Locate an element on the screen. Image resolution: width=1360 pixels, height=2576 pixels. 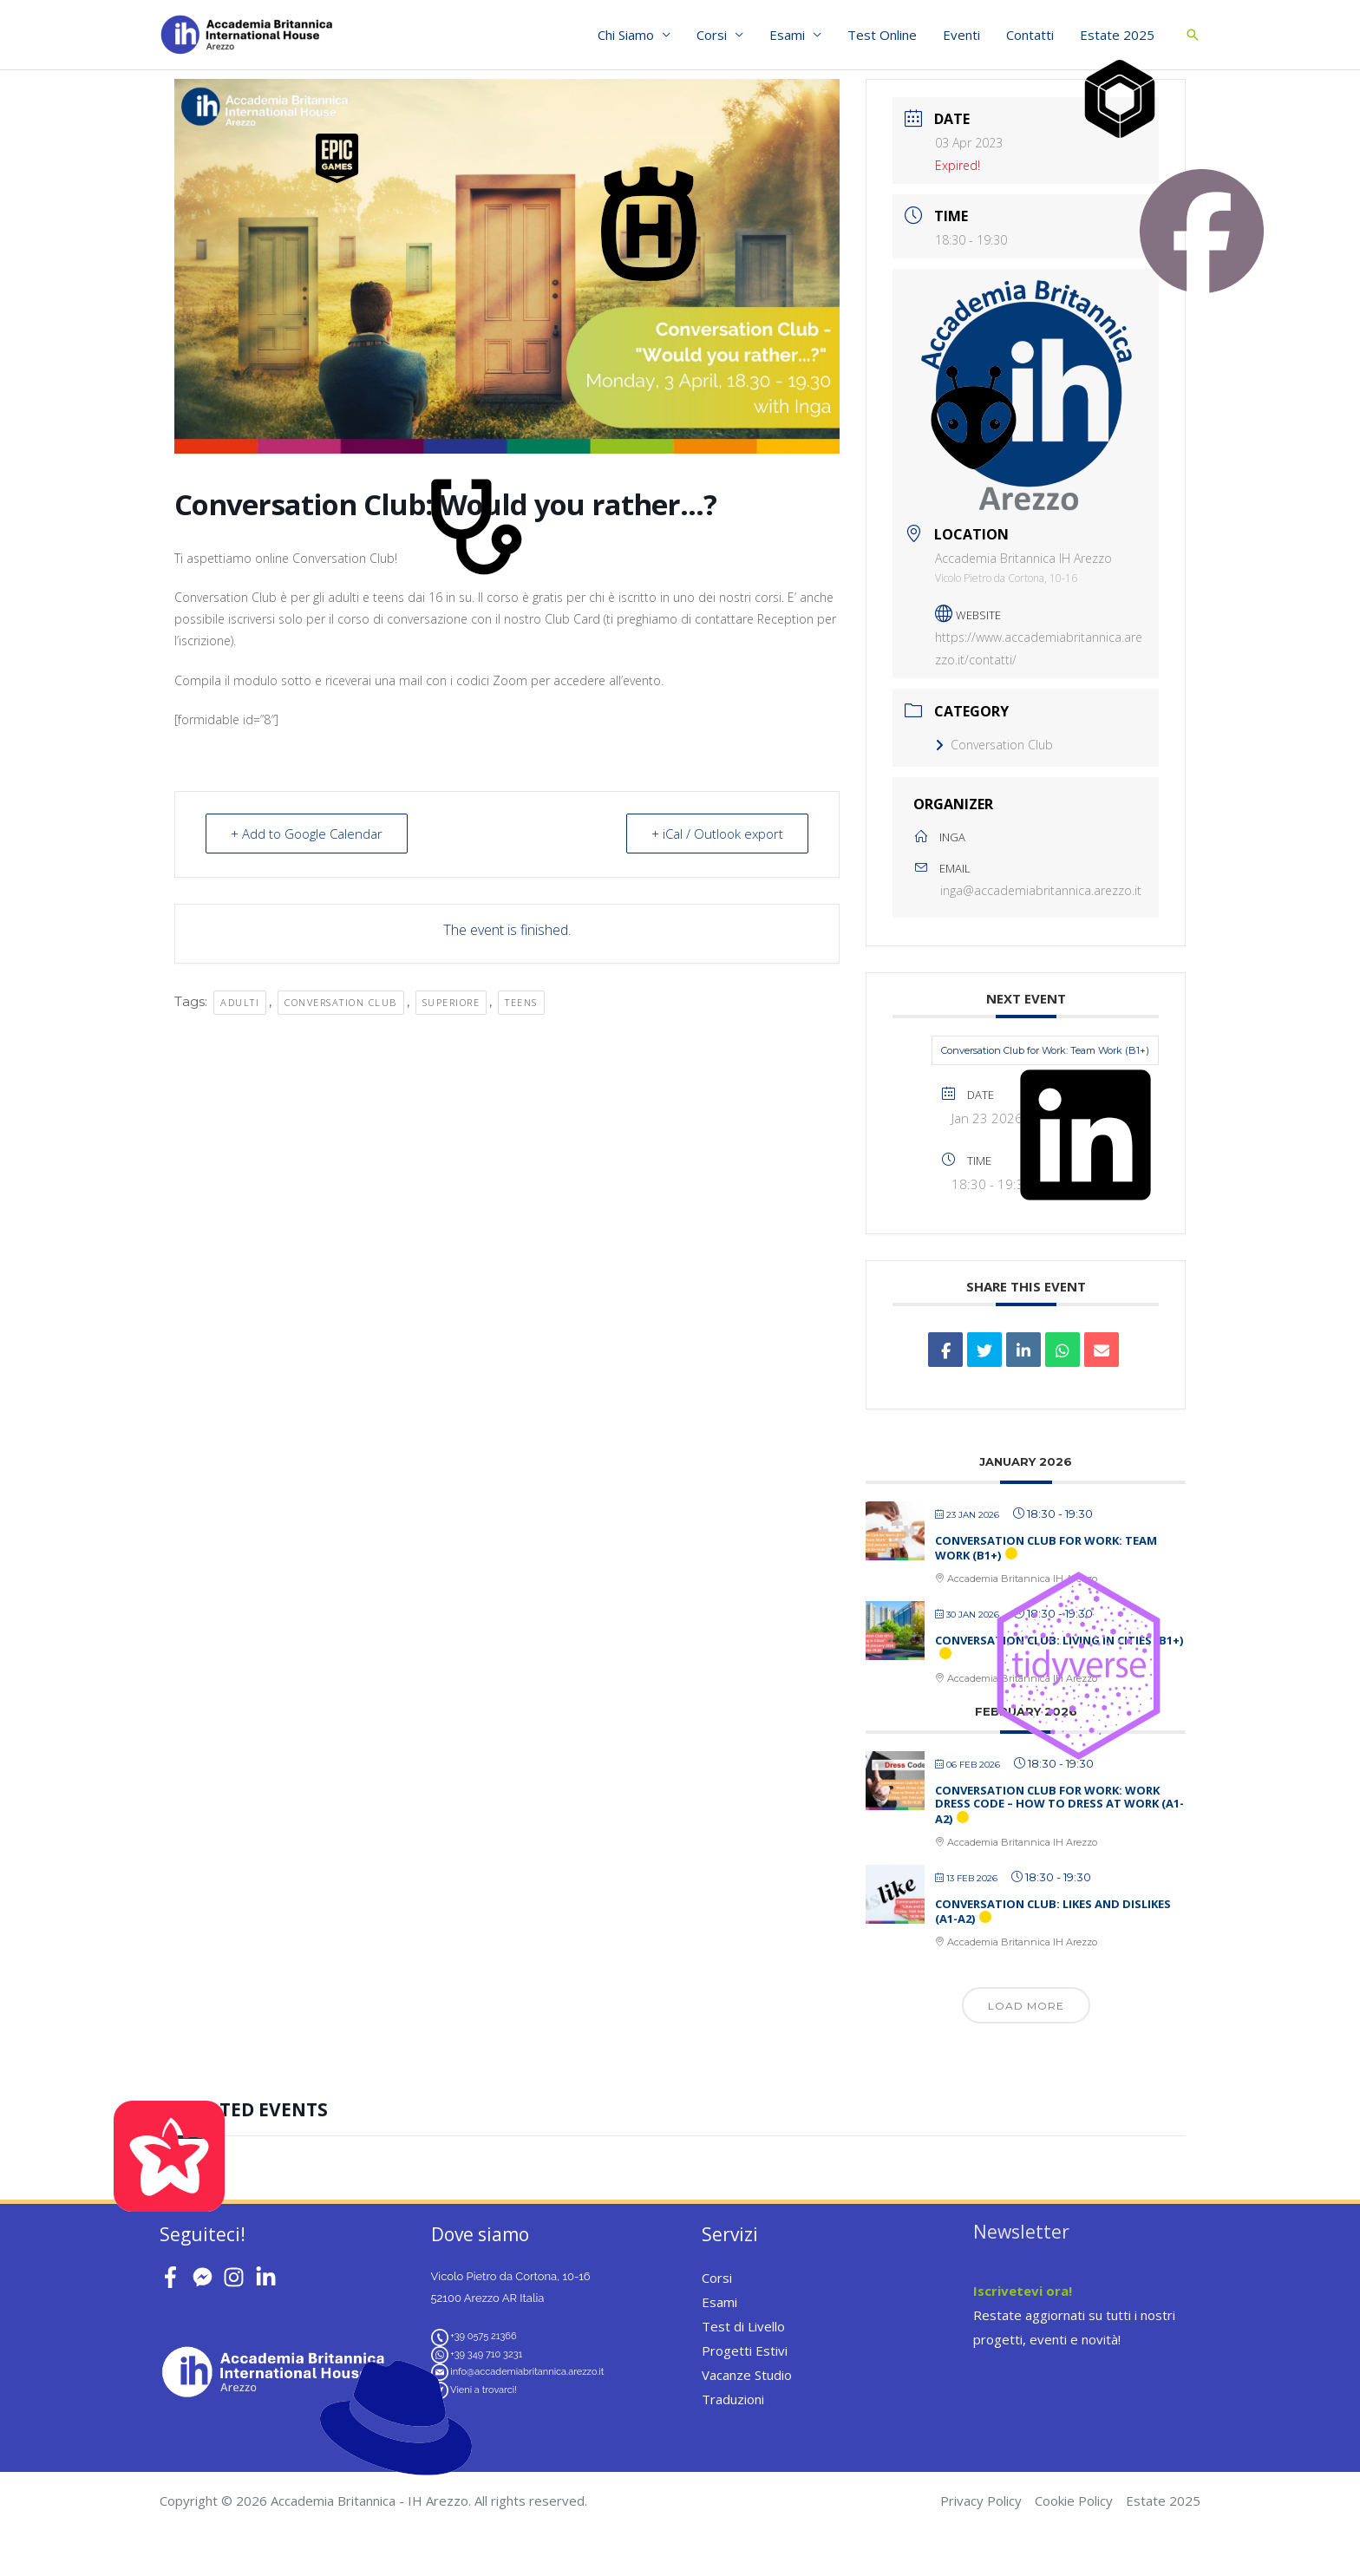
husqvarna brand logo is located at coordinates (649, 224).